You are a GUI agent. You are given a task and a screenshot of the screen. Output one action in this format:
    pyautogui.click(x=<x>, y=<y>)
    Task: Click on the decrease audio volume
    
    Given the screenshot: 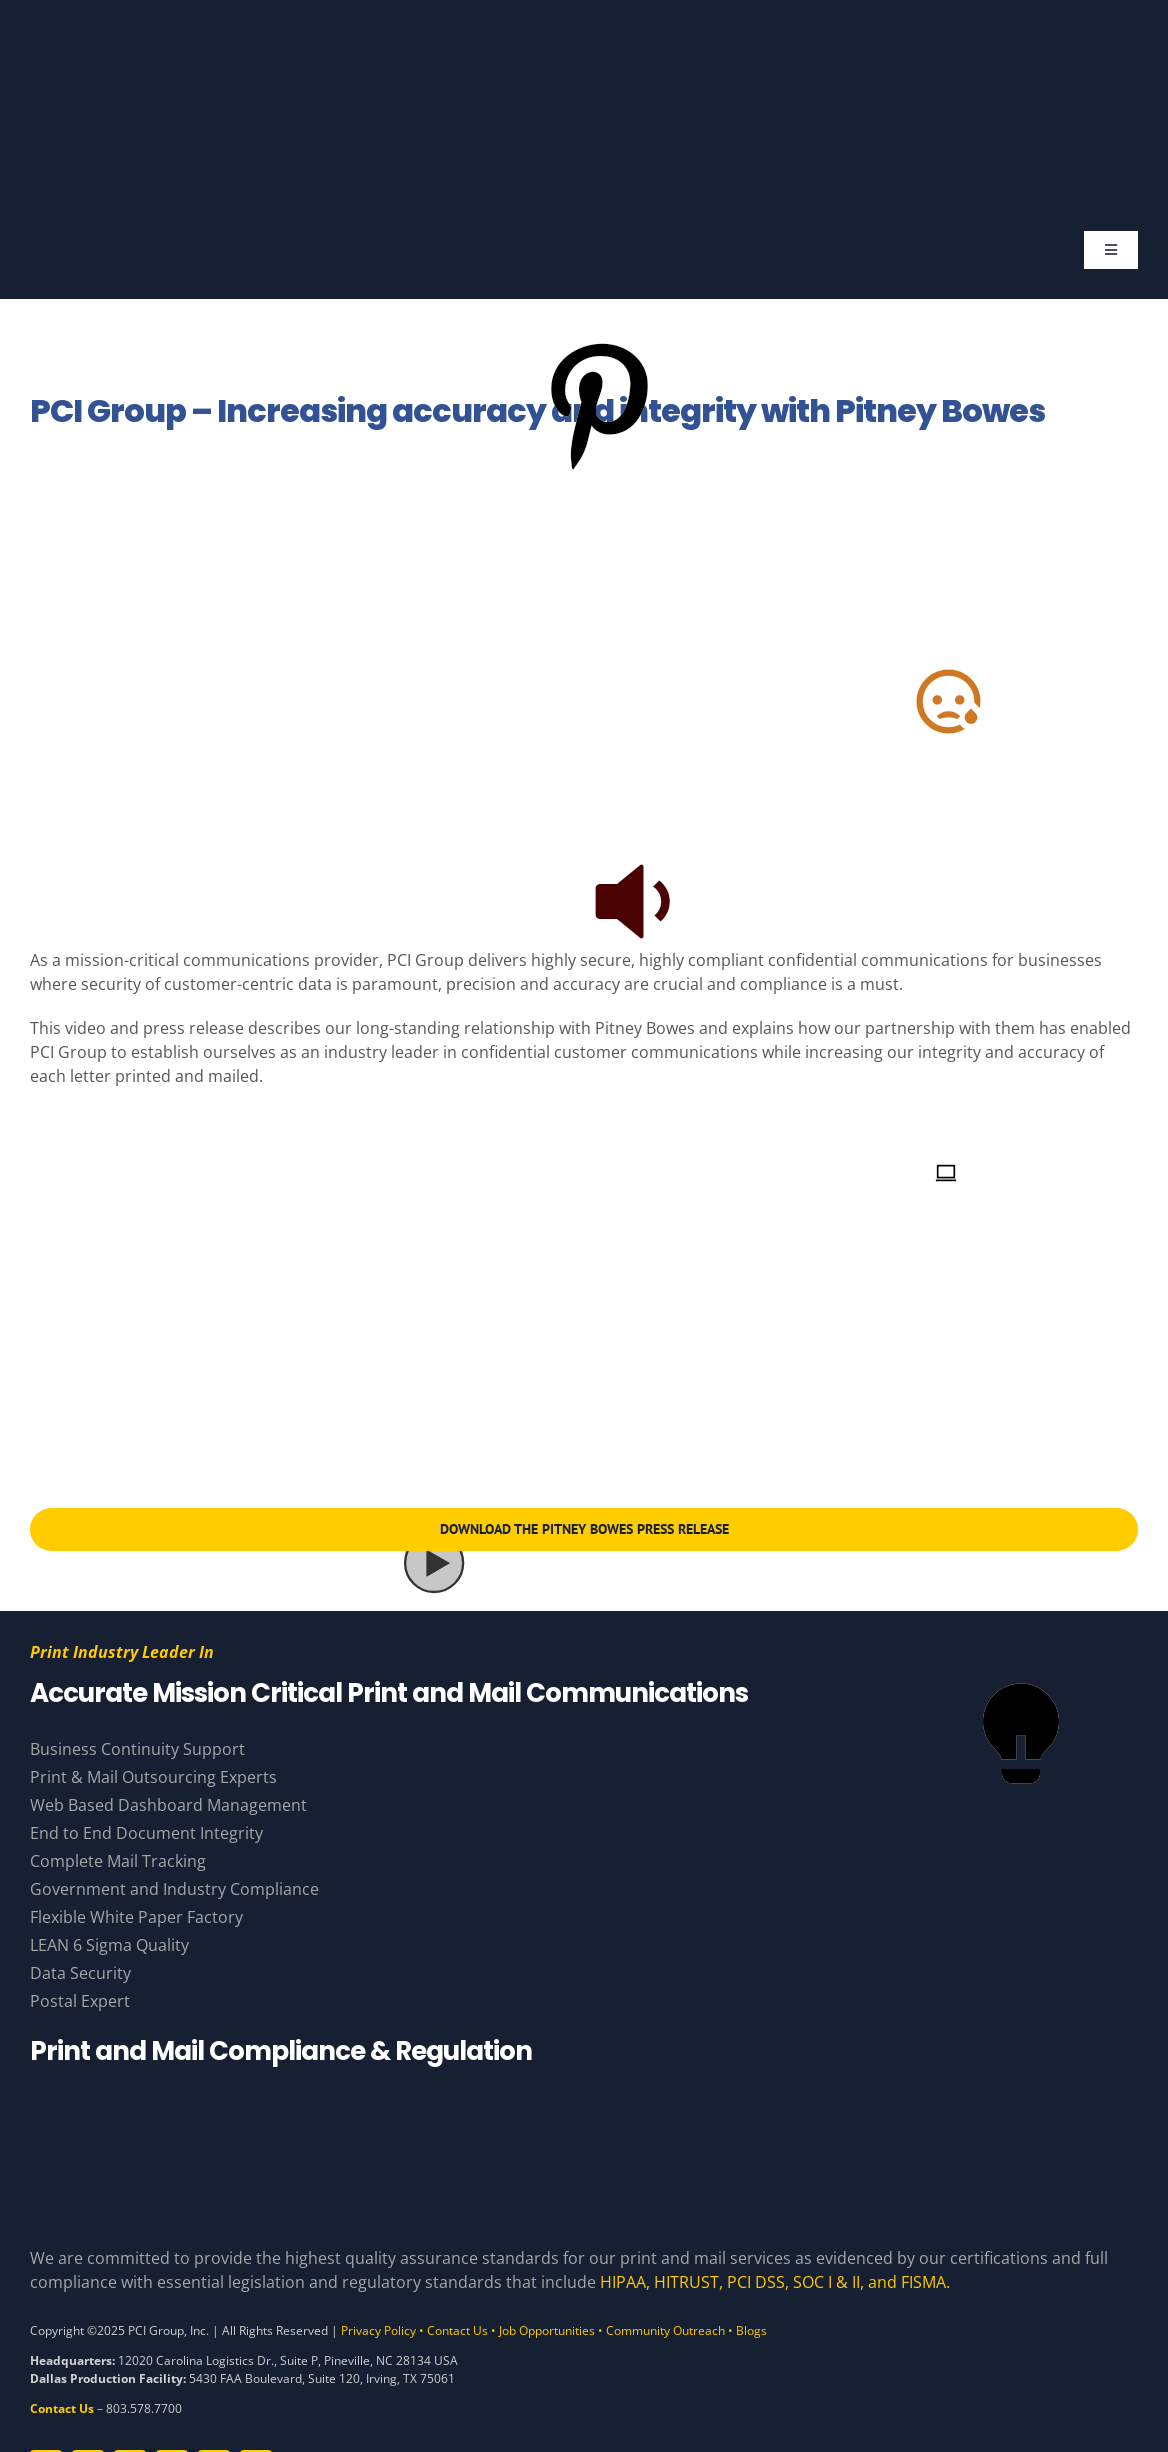 What is the action you would take?
    pyautogui.click(x=630, y=901)
    